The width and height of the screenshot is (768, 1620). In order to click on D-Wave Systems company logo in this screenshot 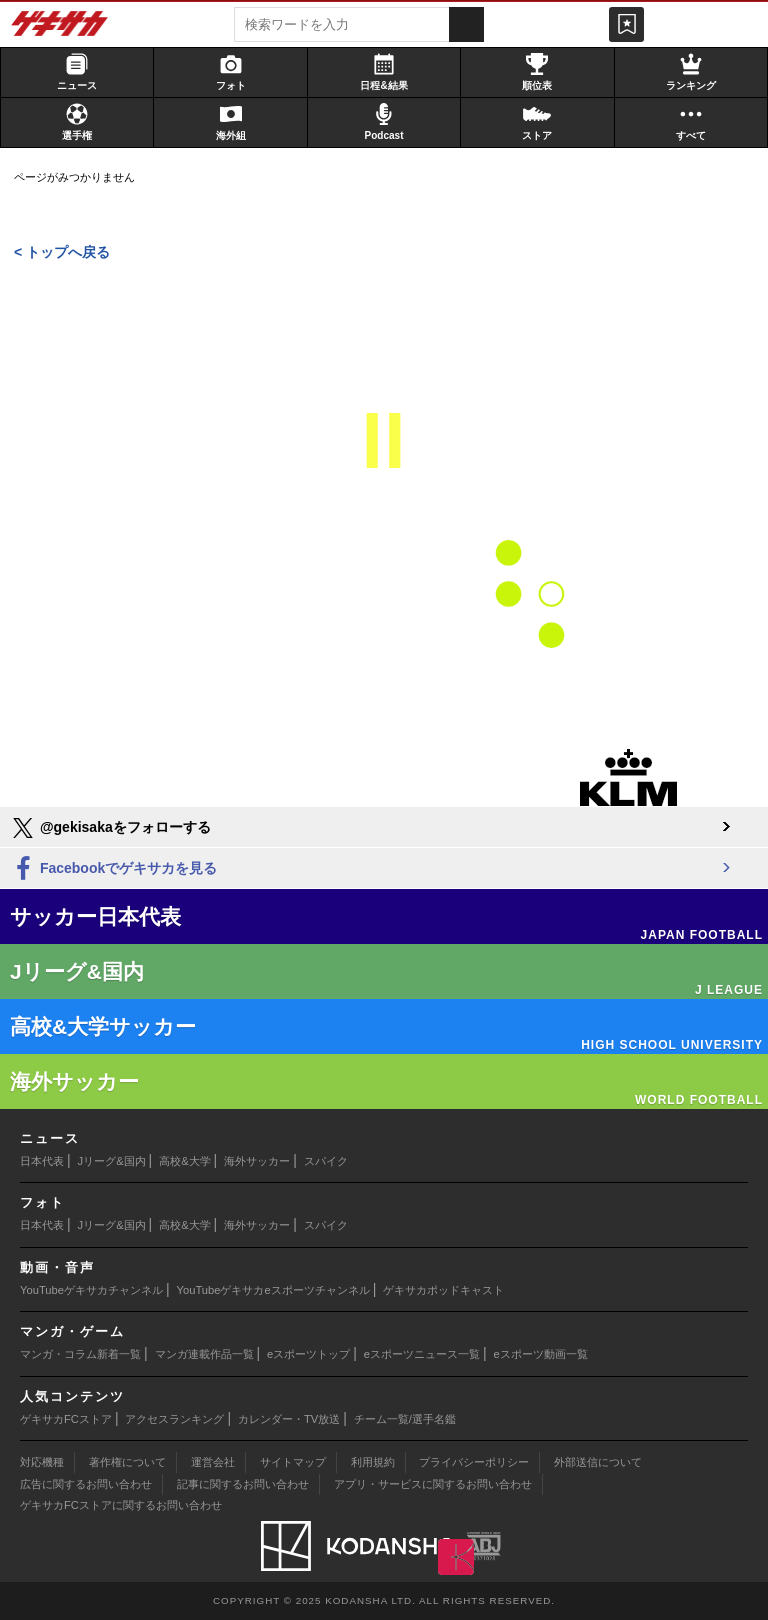, I will do `click(530, 594)`.